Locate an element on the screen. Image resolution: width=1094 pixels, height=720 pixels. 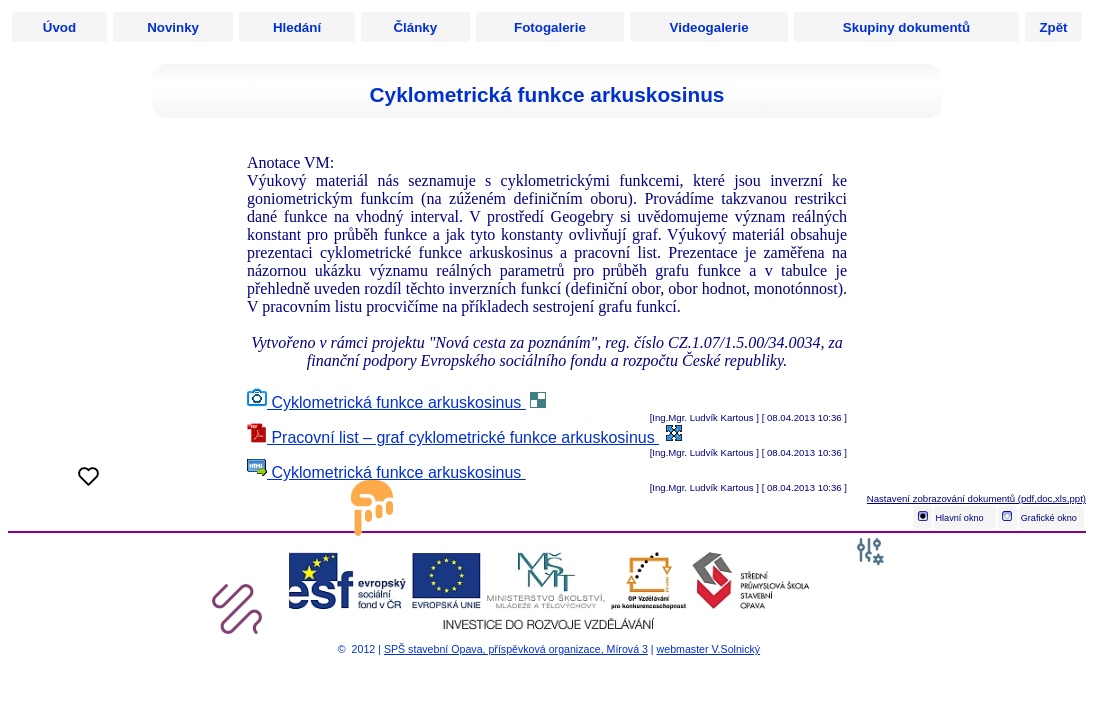
access freehand drawing or annotation tools is located at coordinates (237, 609).